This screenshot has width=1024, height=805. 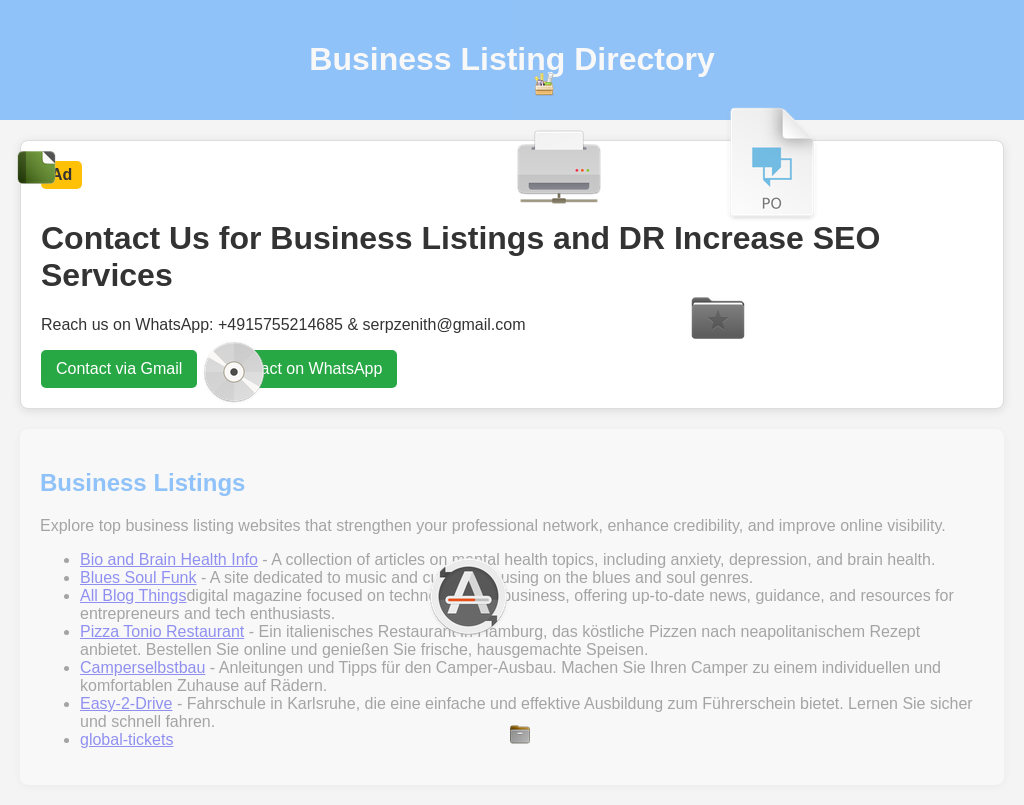 What do you see at coordinates (544, 84) in the screenshot?
I see `access miscellaneous or uncategorized applications` at bounding box center [544, 84].